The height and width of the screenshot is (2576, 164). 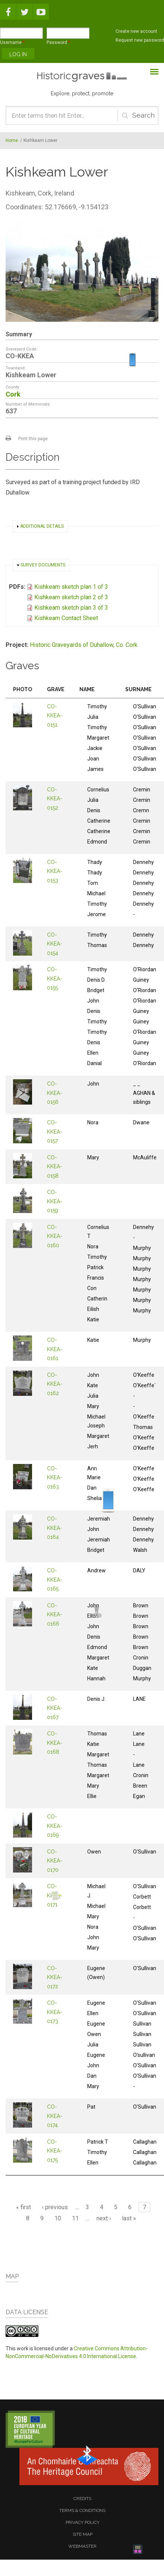 I want to click on select all items in the current view, so click(x=138, y=2549).